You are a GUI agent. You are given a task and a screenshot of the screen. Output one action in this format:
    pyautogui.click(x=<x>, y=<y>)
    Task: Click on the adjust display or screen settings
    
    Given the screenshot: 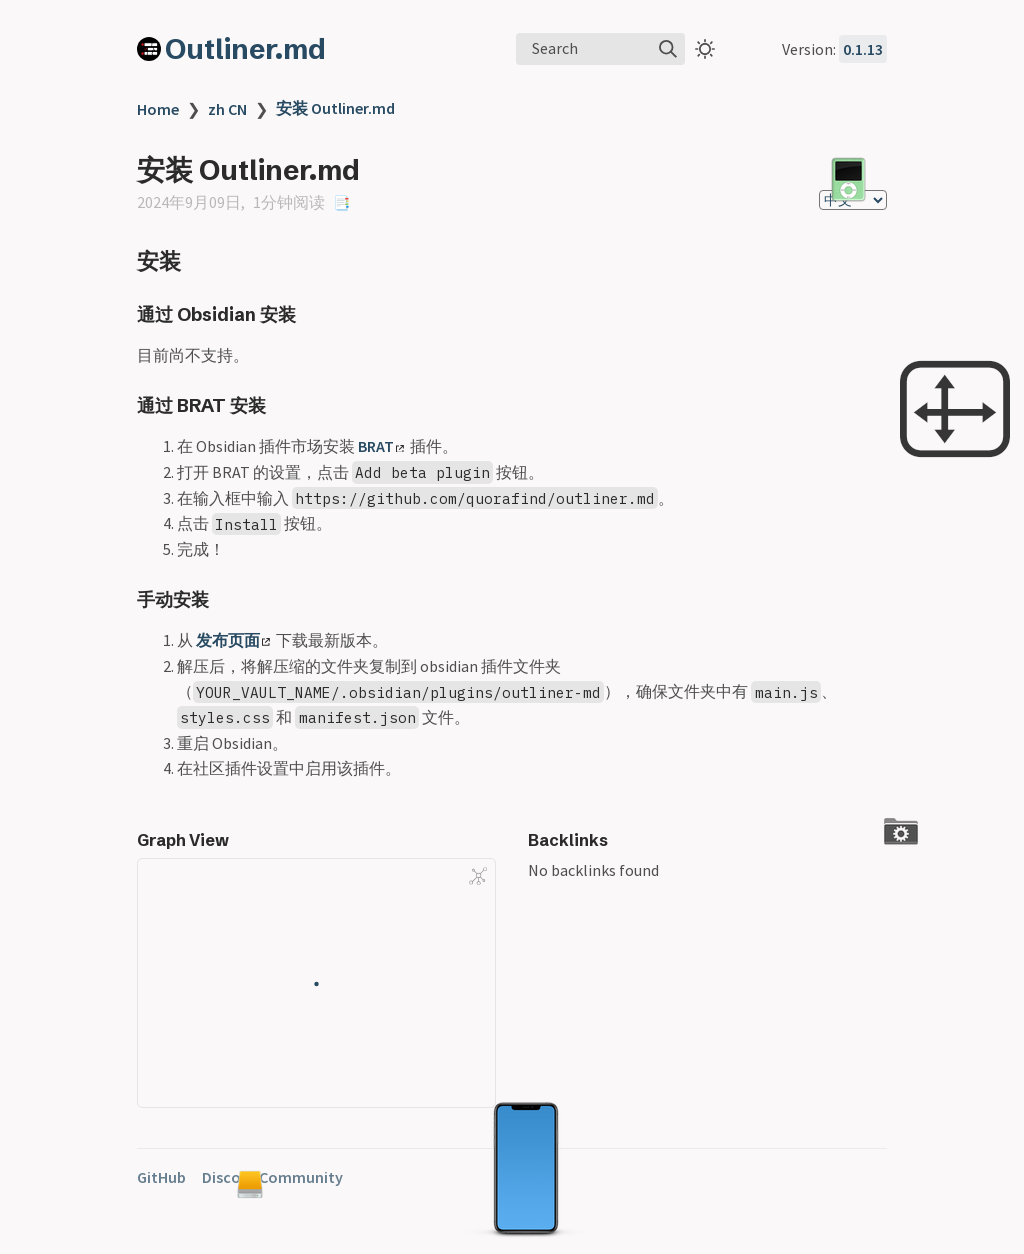 What is the action you would take?
    pyautogui.click(x=955, y=409)
    